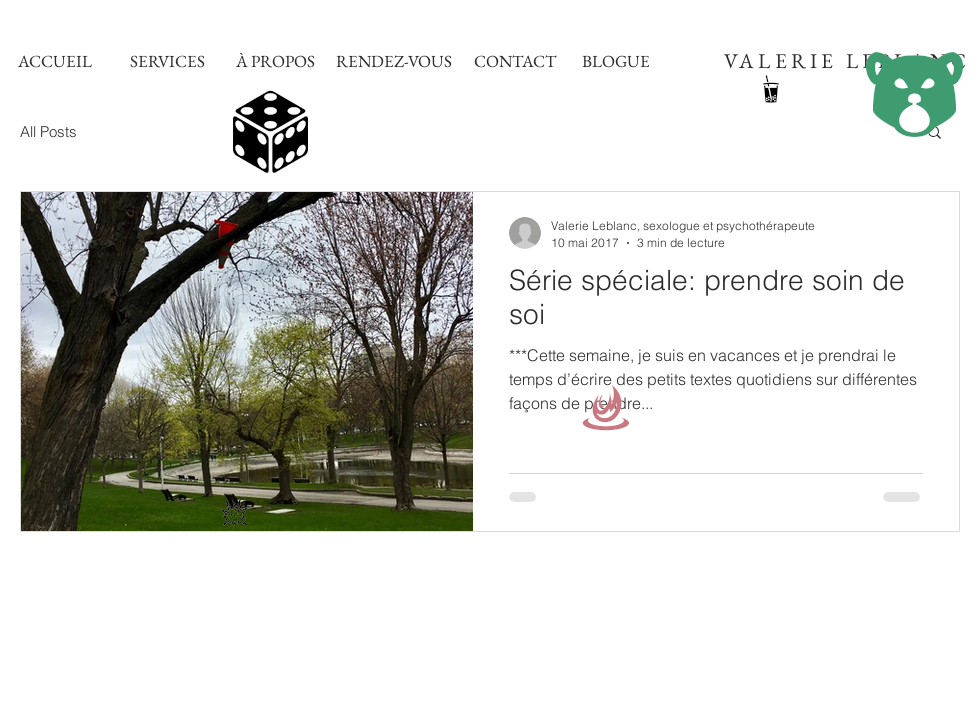  What do you see at coordinates (771, 89) in the screenshot?
I see `order bubble tea or boba drinks` at bounding box center [771, 89].